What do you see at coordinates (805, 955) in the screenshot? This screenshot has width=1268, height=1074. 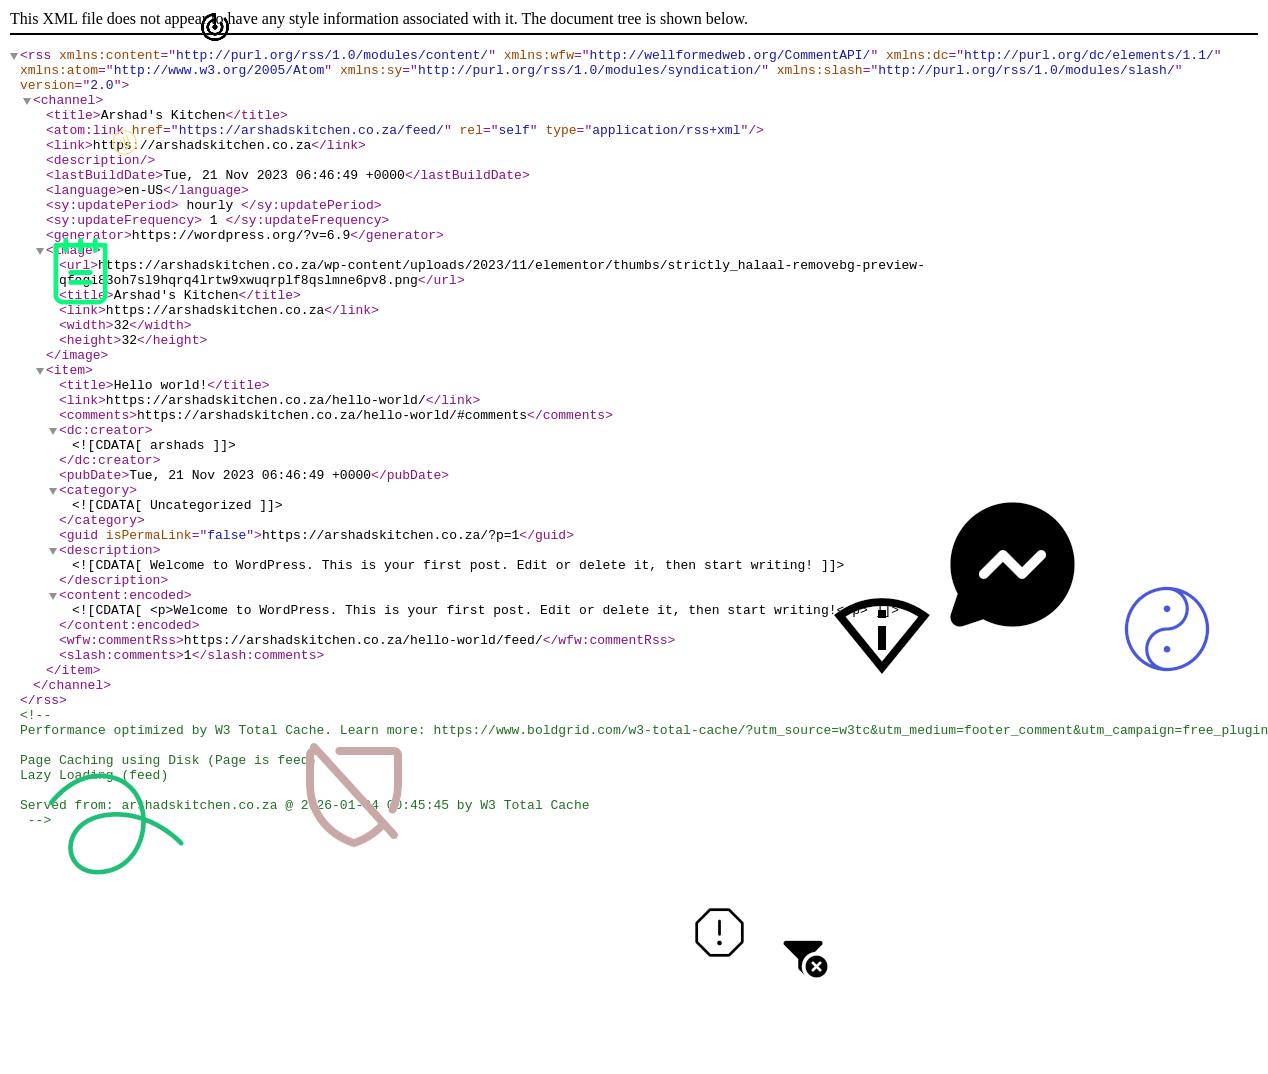 I see `clear all active filters` at bounding box center [805, 955].